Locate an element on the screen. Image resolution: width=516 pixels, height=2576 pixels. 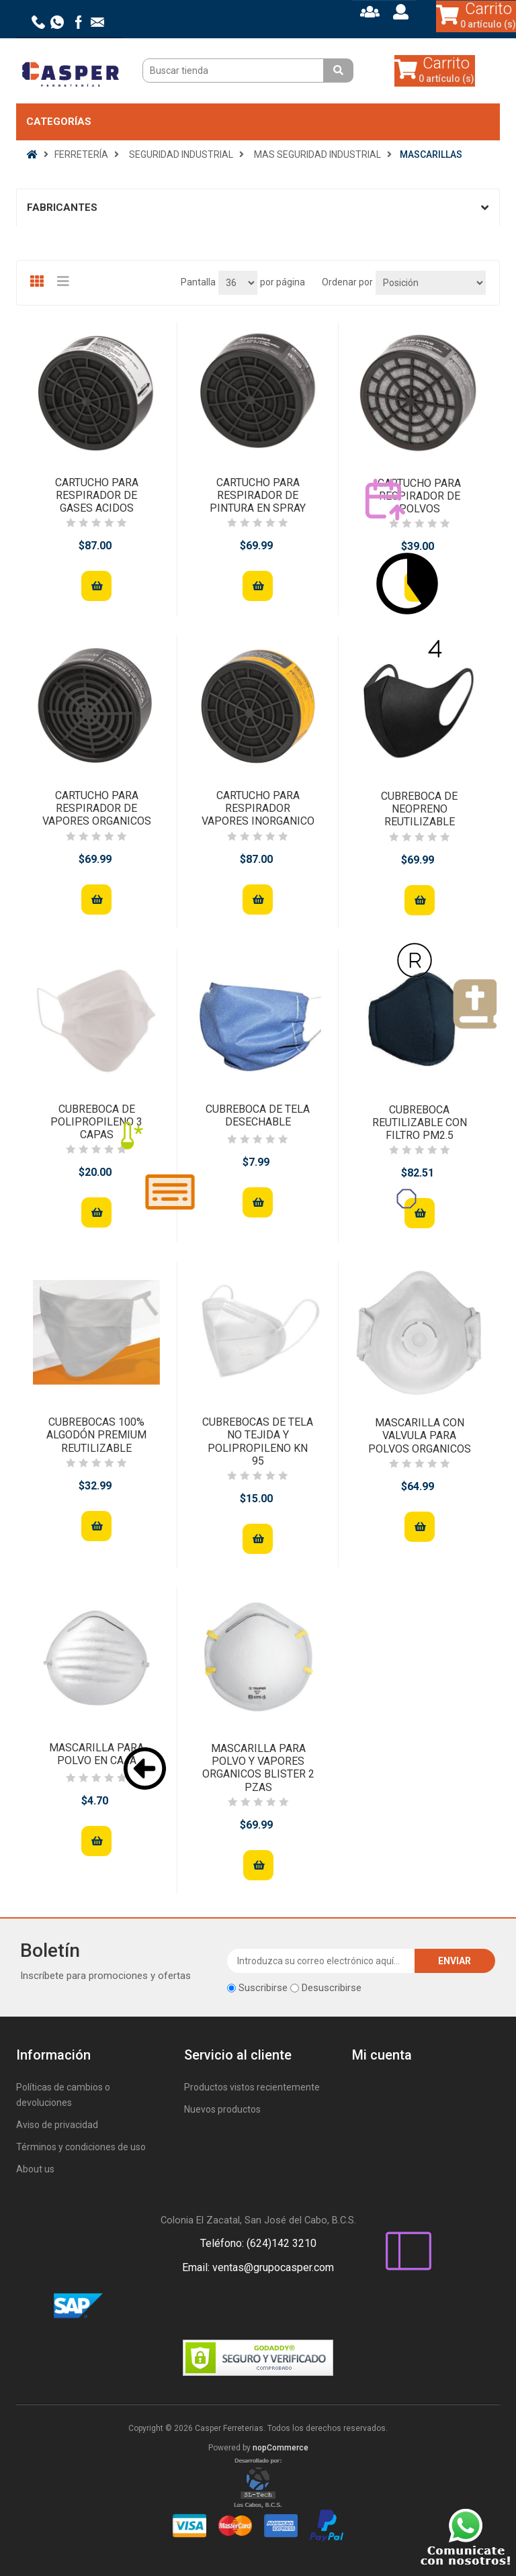
indicates step four in a multi-step process is located at coordinates (435, 649).